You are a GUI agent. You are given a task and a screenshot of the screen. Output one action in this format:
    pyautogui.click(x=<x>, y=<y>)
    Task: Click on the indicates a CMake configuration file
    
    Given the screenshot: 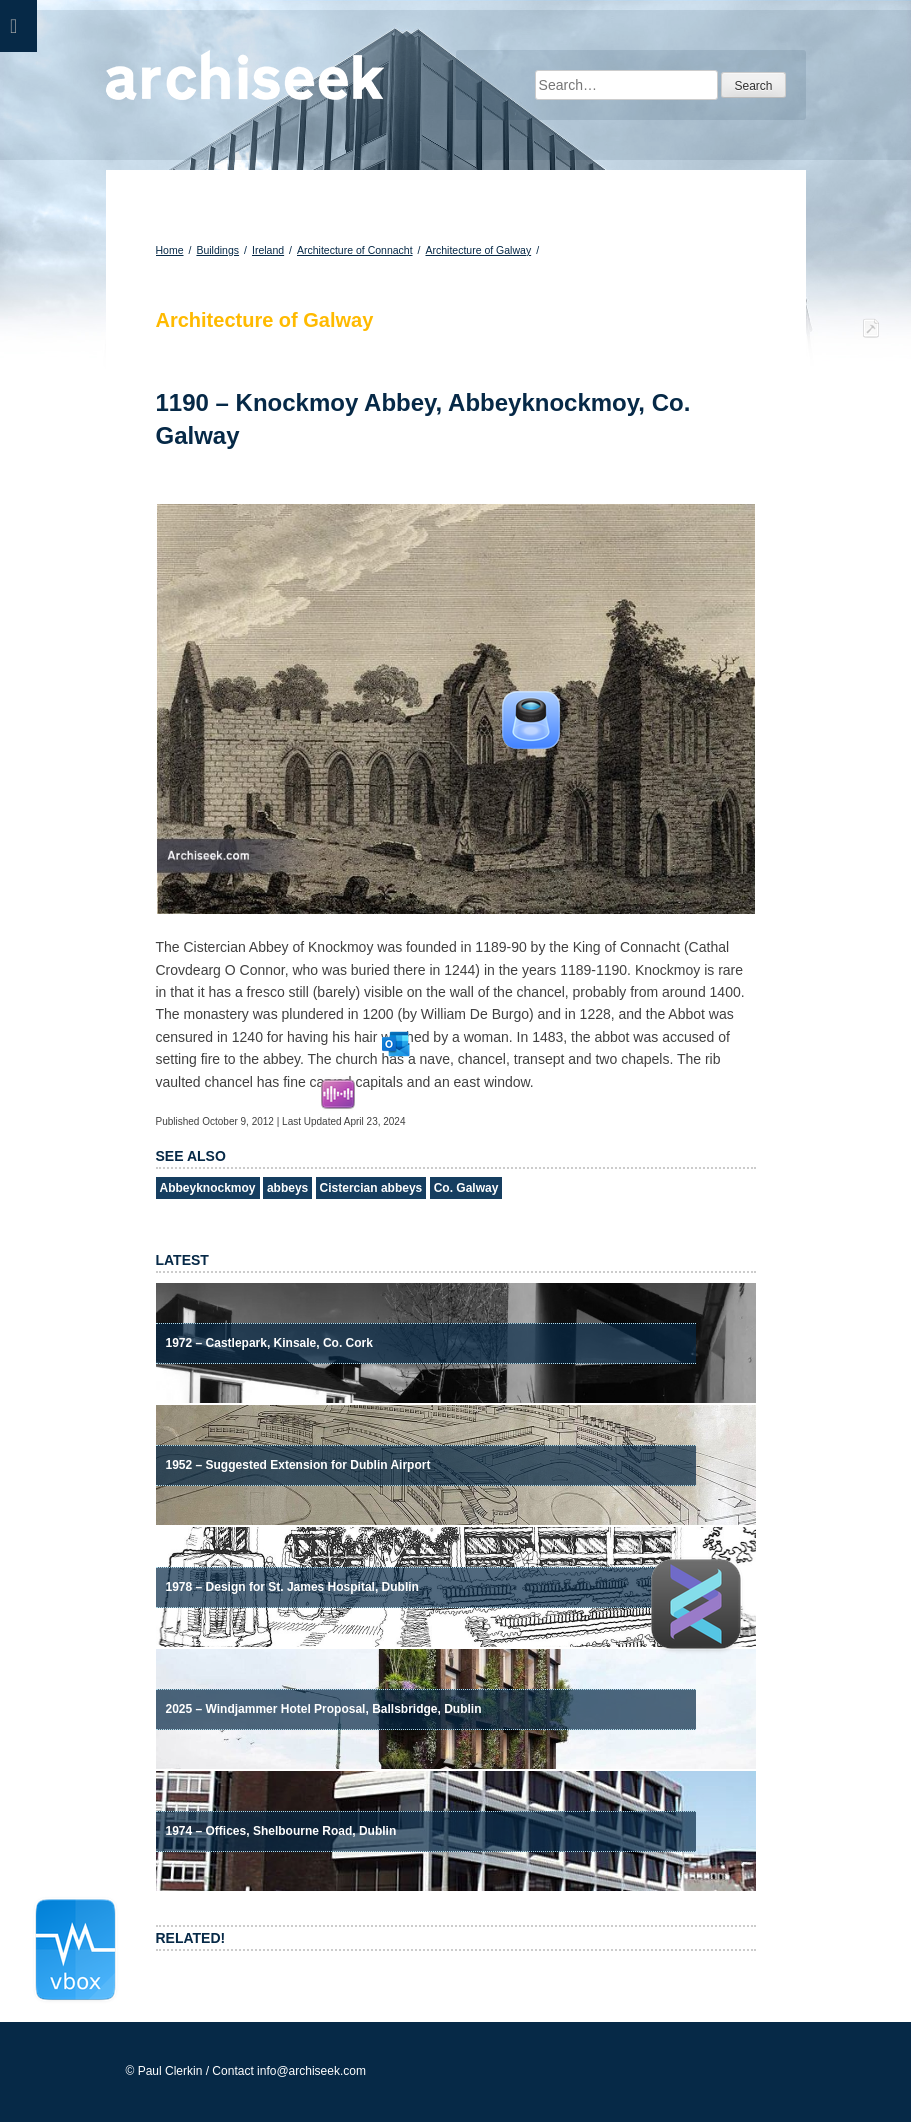 What is the action you would take?
    pyautogui.click(x=871, y=328)
    